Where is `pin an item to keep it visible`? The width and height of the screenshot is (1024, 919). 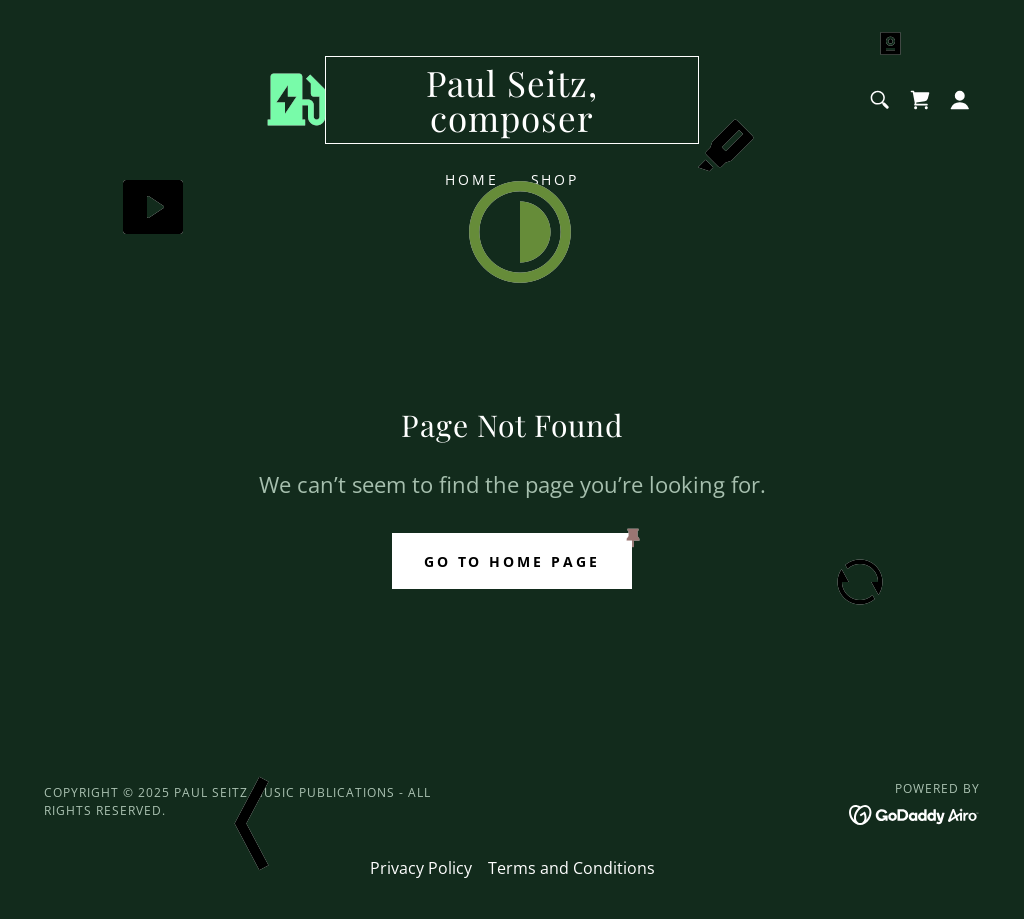
pin an item to keep it visible is located at coordinates (633, 537).